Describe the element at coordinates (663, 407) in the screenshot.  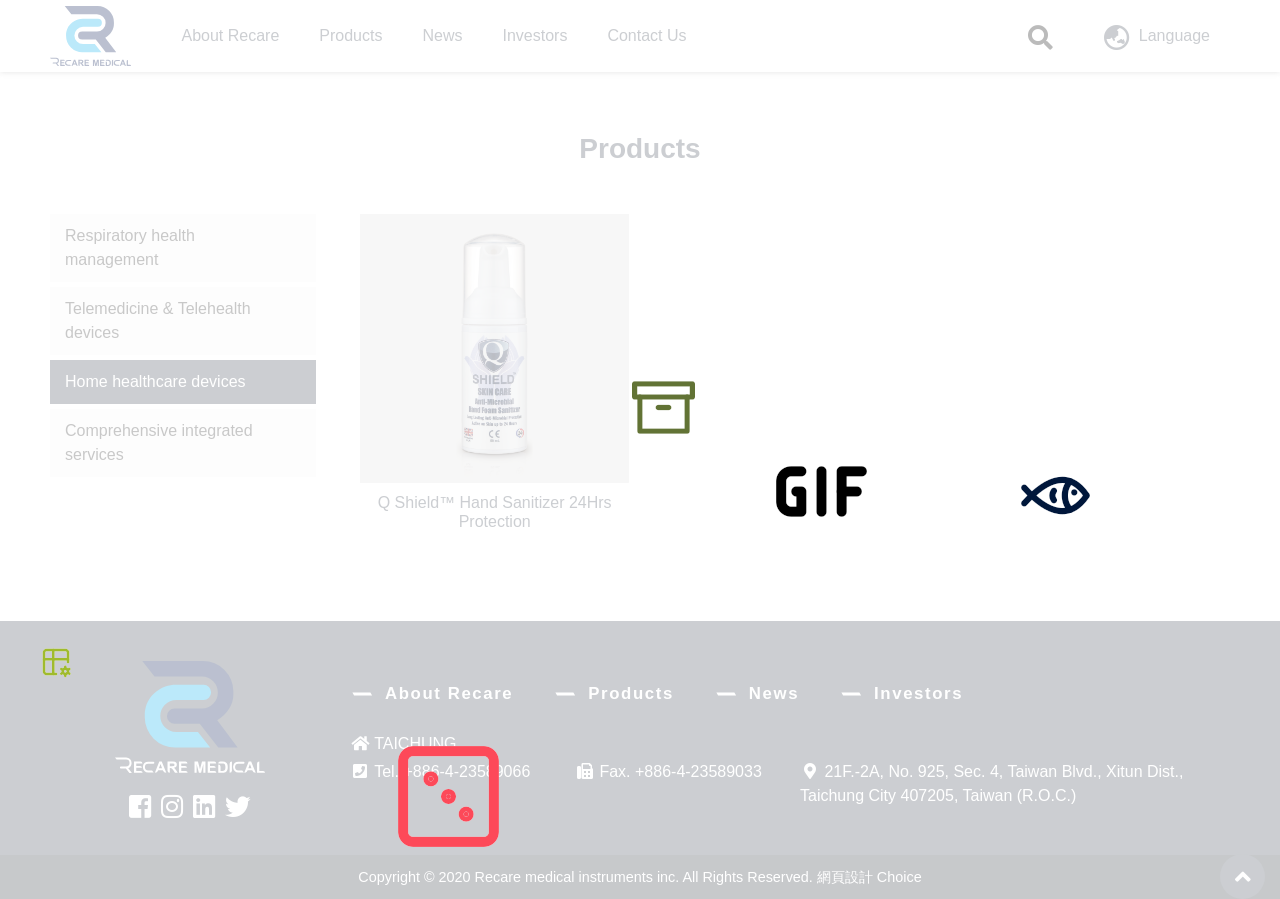
I see `archive this item` at that location.